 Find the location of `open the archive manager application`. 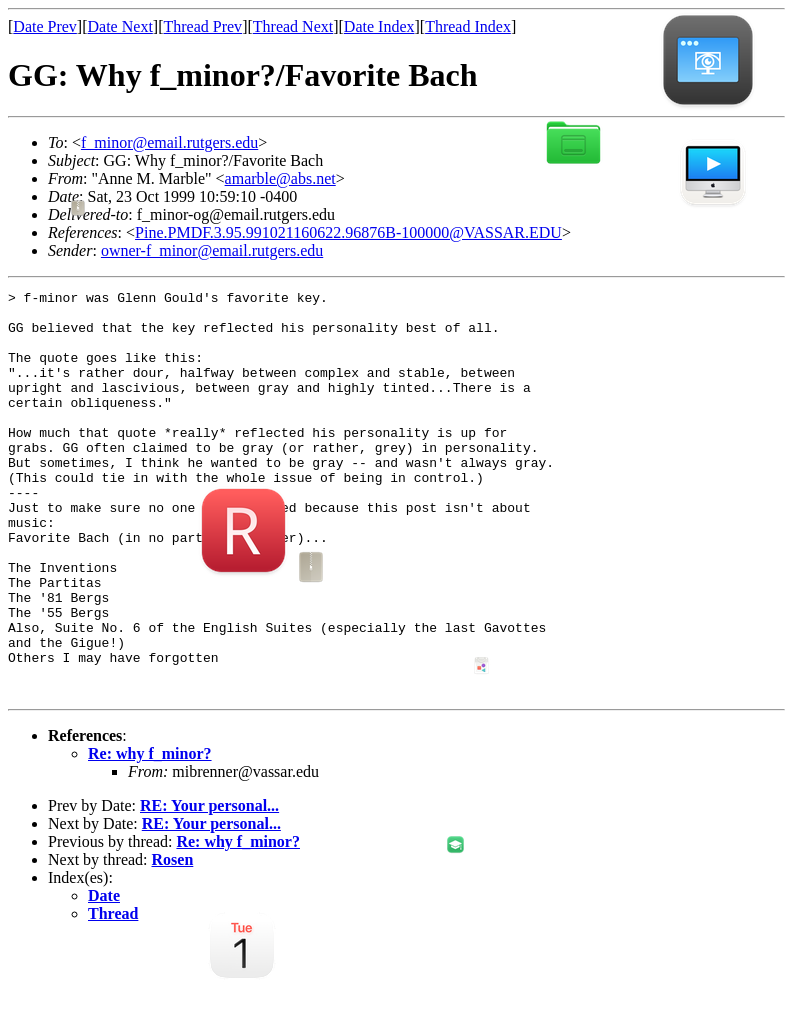

open the archive manager application is located at coordinates (311, 567).